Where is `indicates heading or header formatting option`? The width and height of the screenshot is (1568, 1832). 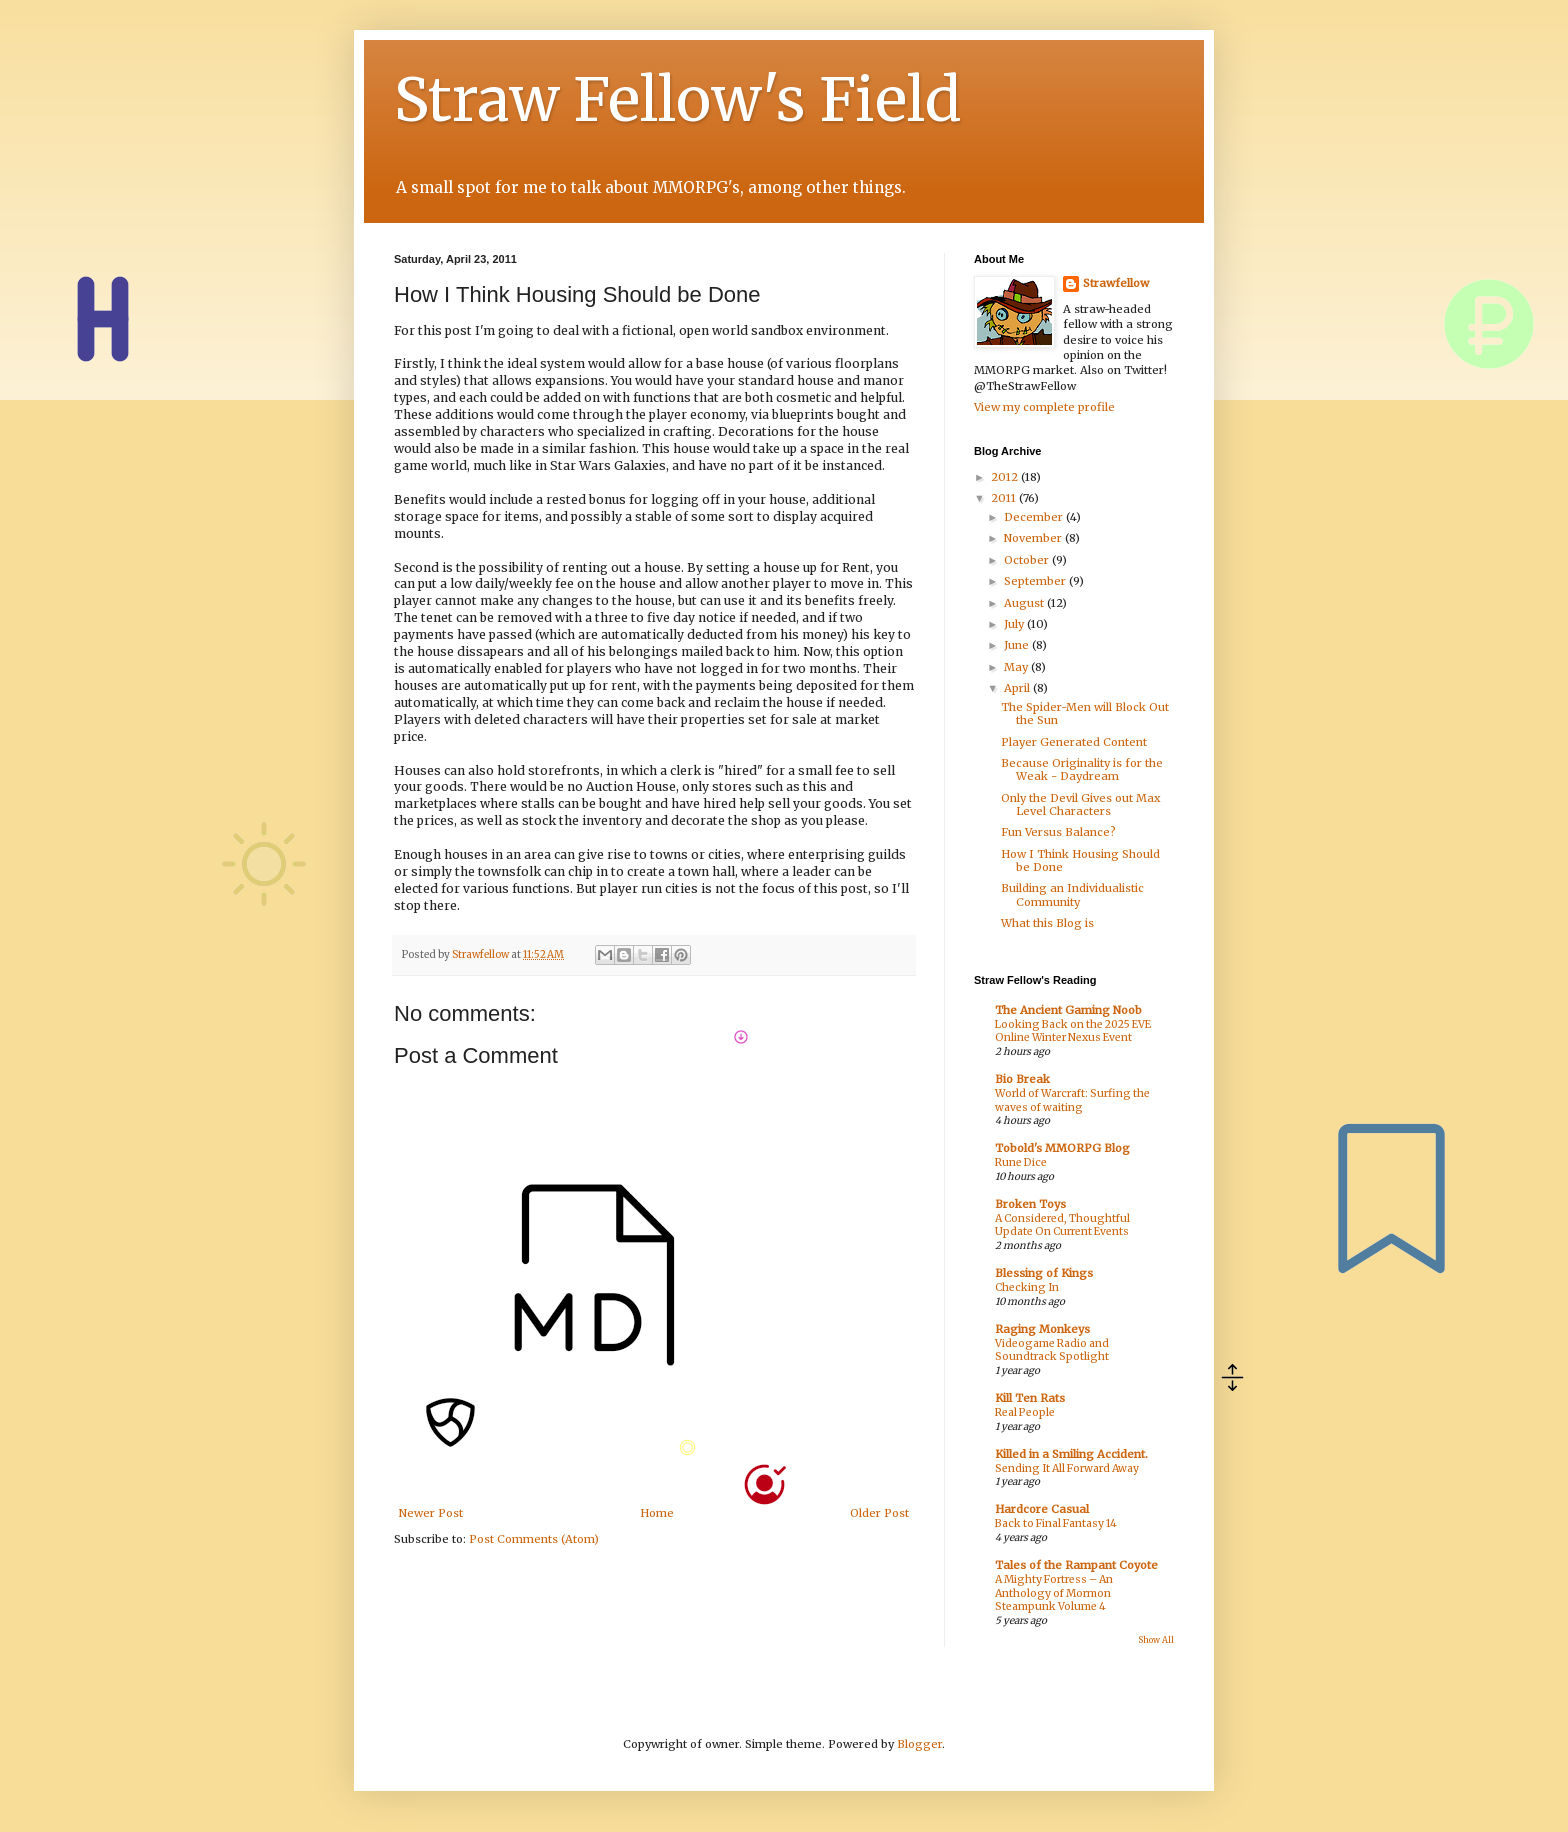 indicates heading or header formatting option is located at coordinates (103, 319).